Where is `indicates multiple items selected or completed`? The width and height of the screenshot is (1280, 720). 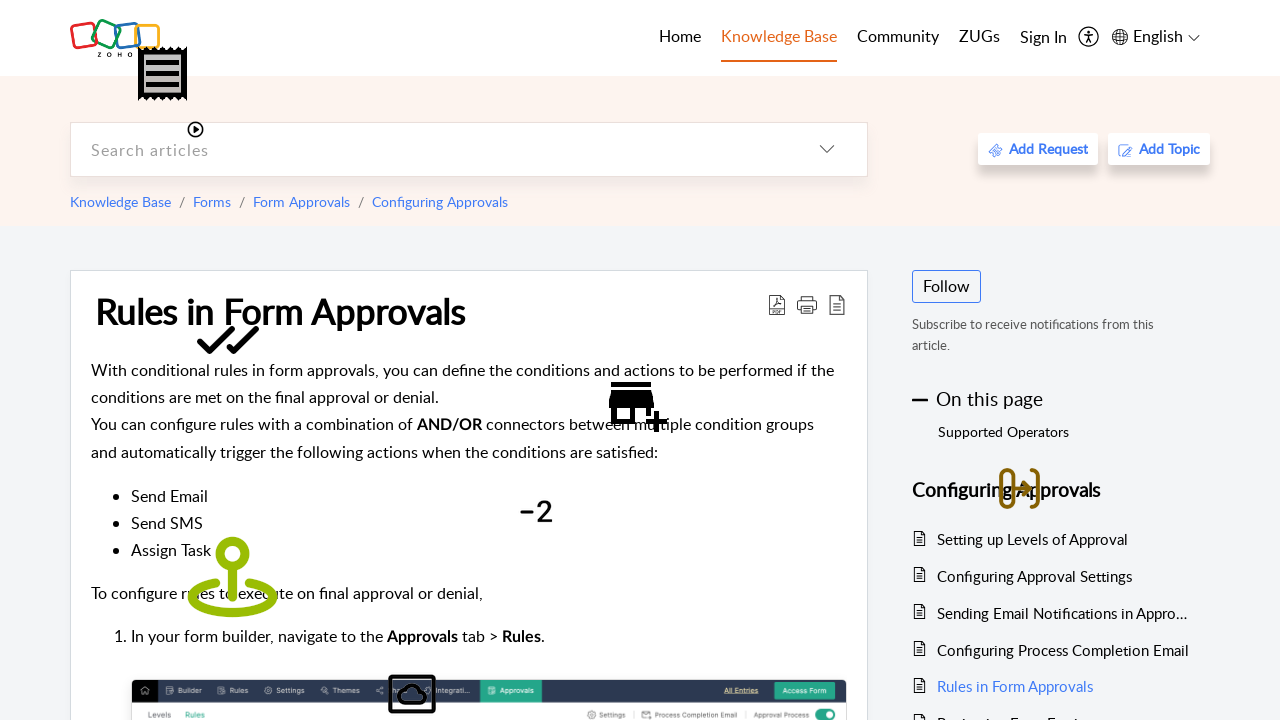
indicates multiple items selected or completed is located at coordinates (228, 341).